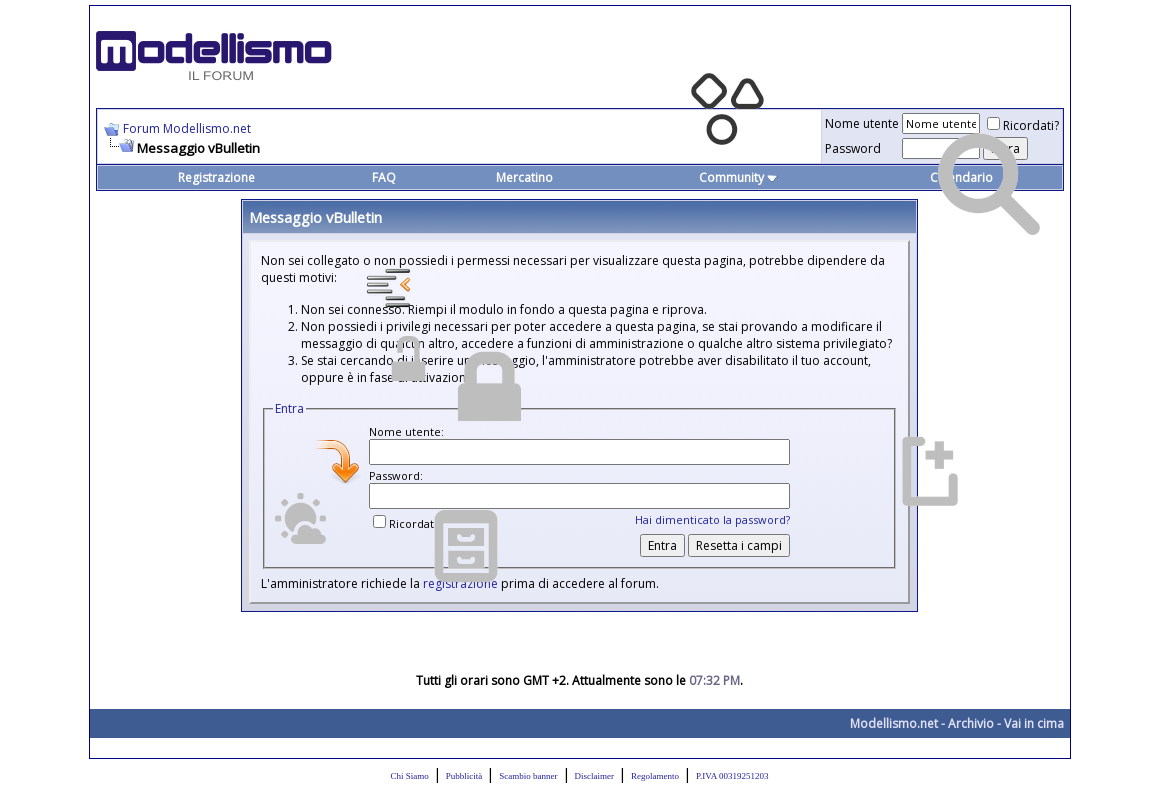  Describe the element at coordinates (388, 289) in the screenshot. I see `decrease text indentation` at that location.